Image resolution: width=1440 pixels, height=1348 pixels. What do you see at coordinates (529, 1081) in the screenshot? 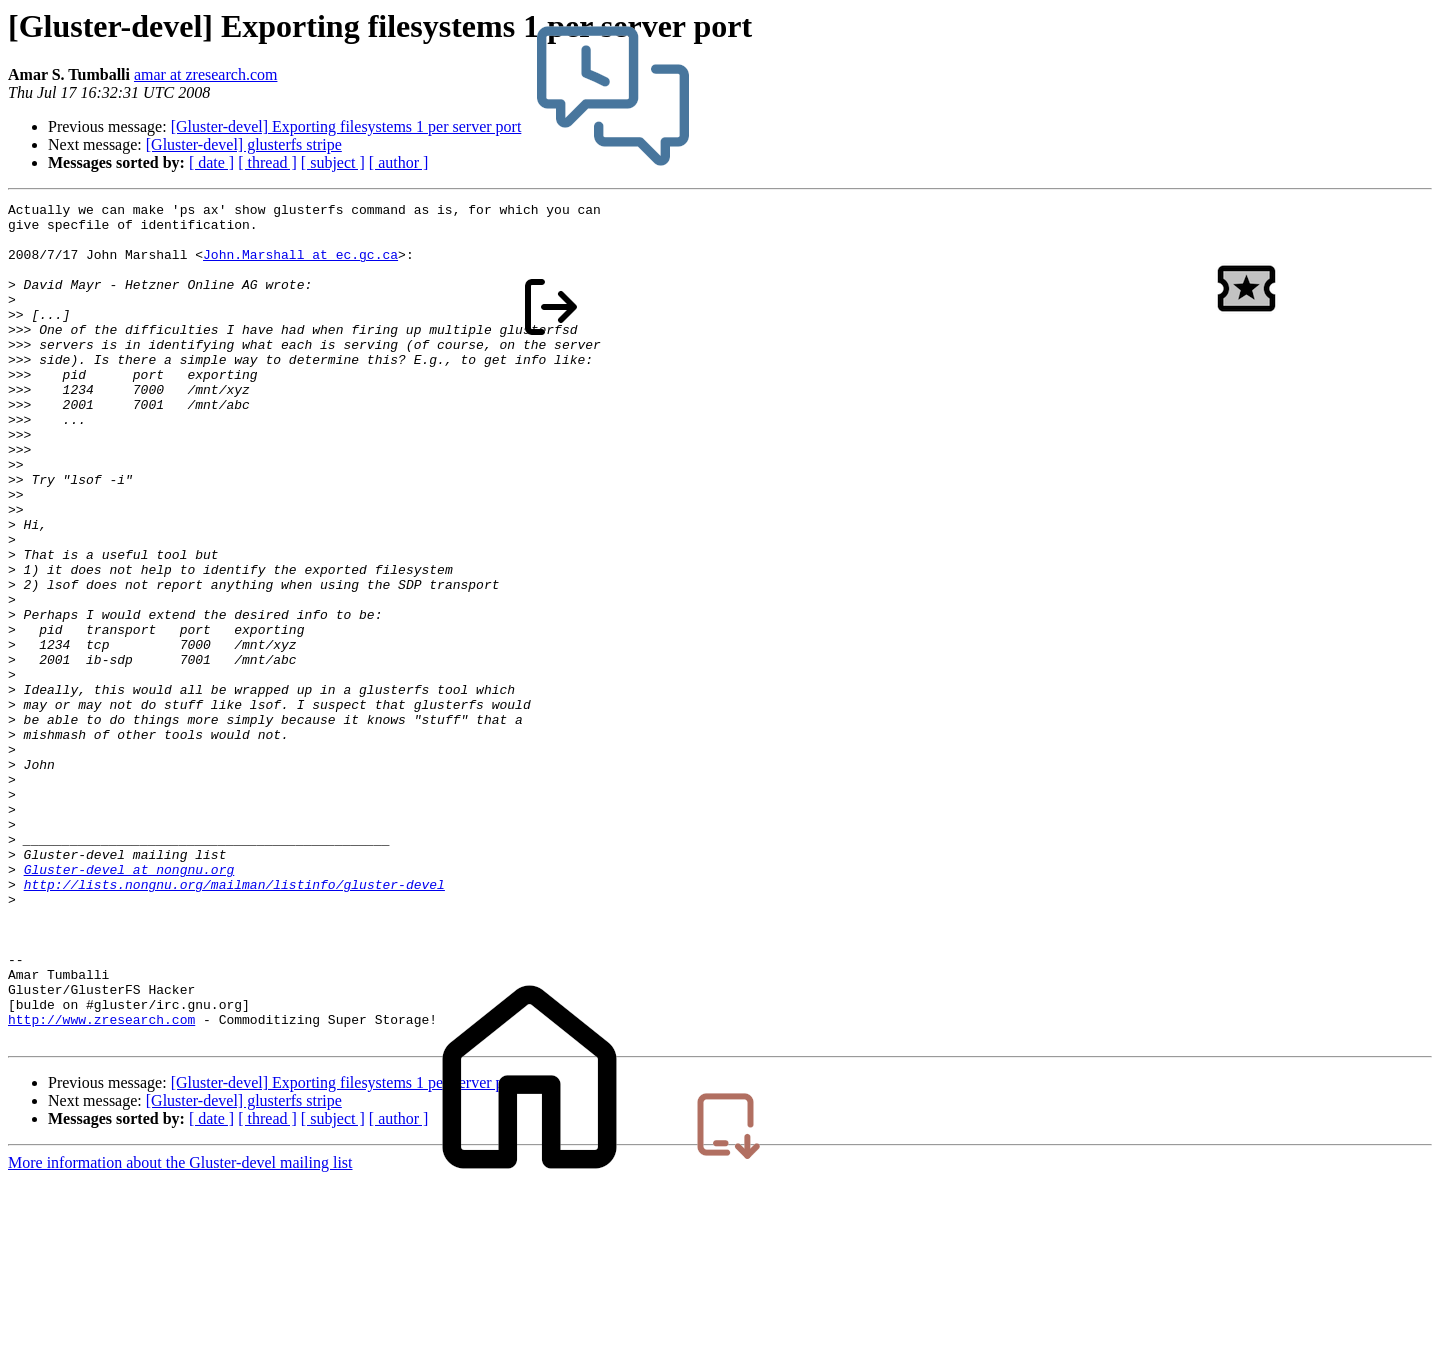
I see `navigate to home screen` at bounding box center [529, 1081].